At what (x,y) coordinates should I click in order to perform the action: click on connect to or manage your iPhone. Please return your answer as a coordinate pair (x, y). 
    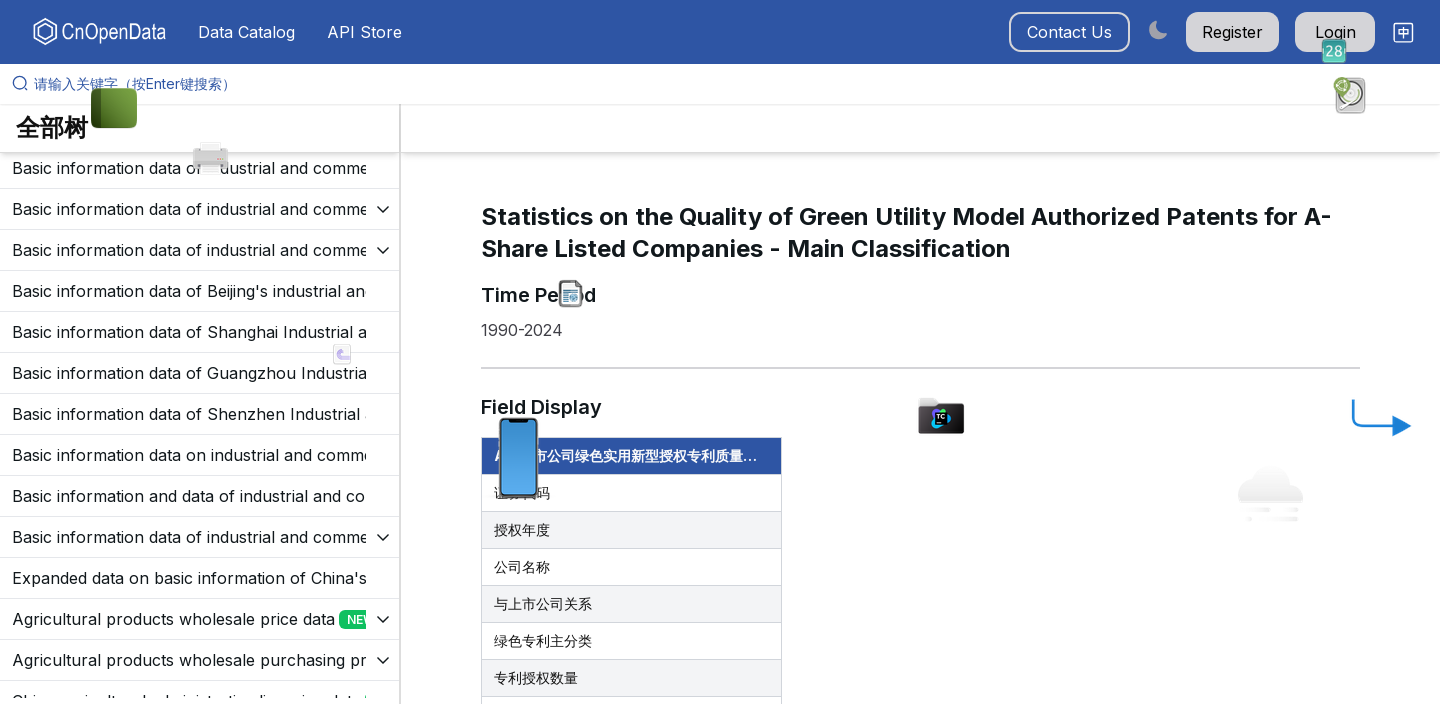
    Looking at the image, I should click on (518, 458).